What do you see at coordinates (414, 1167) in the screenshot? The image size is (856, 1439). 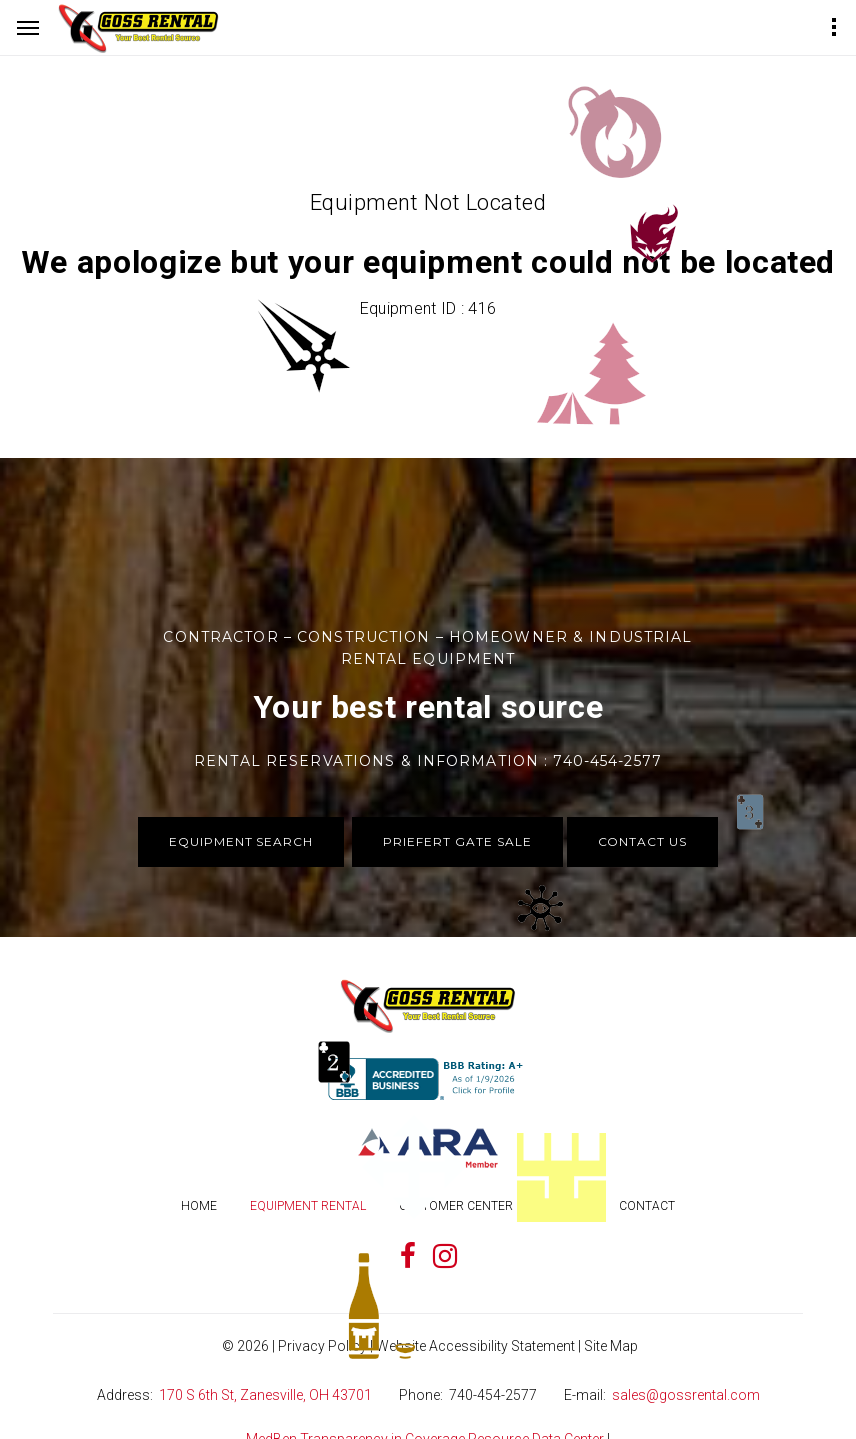 I see `move or reposition an element` at bounding box center [414, 1167].